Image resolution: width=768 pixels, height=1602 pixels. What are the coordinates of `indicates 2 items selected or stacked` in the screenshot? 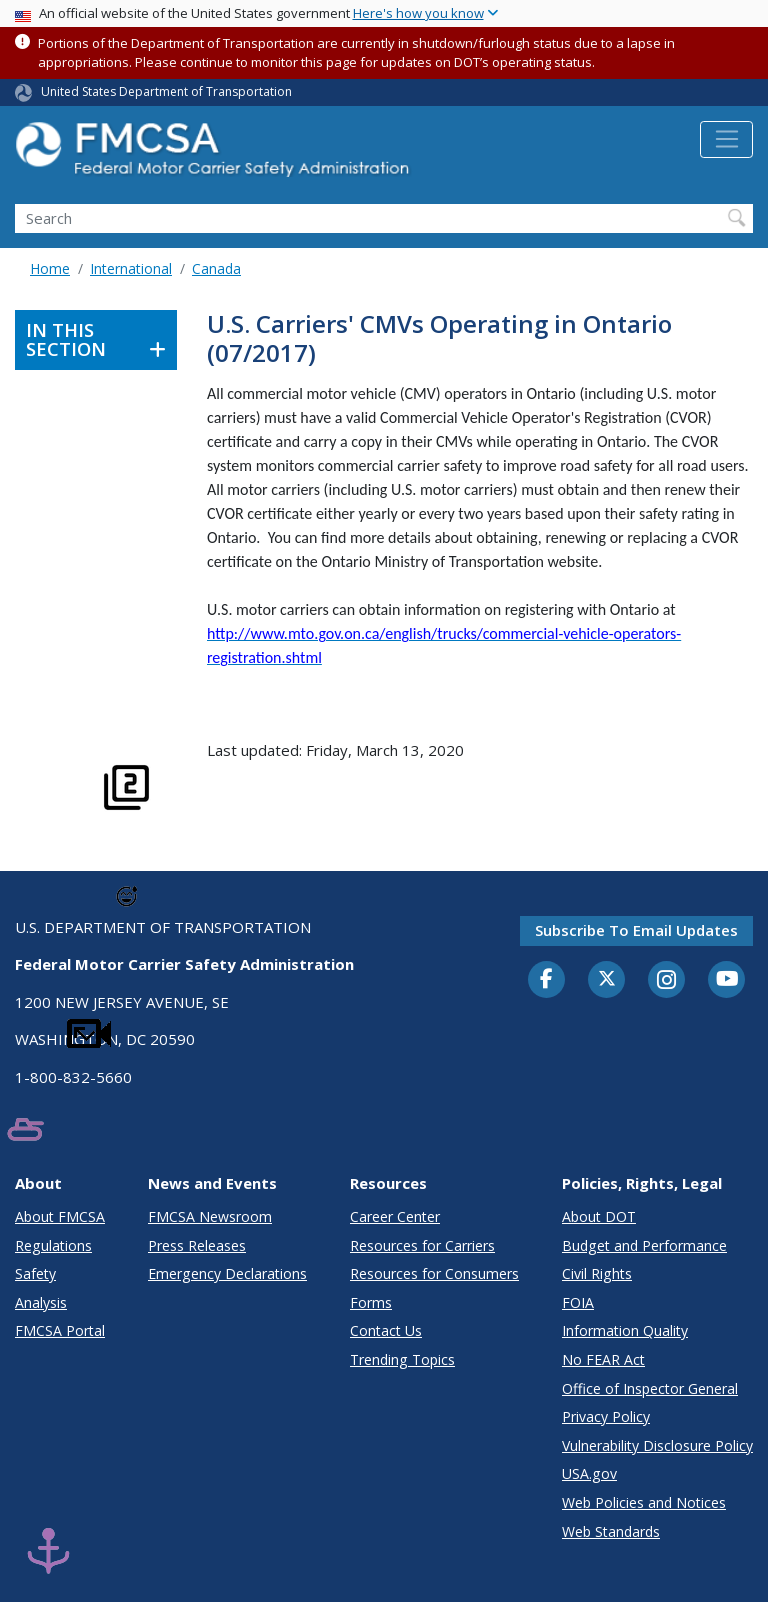 It's located at (126, 787).